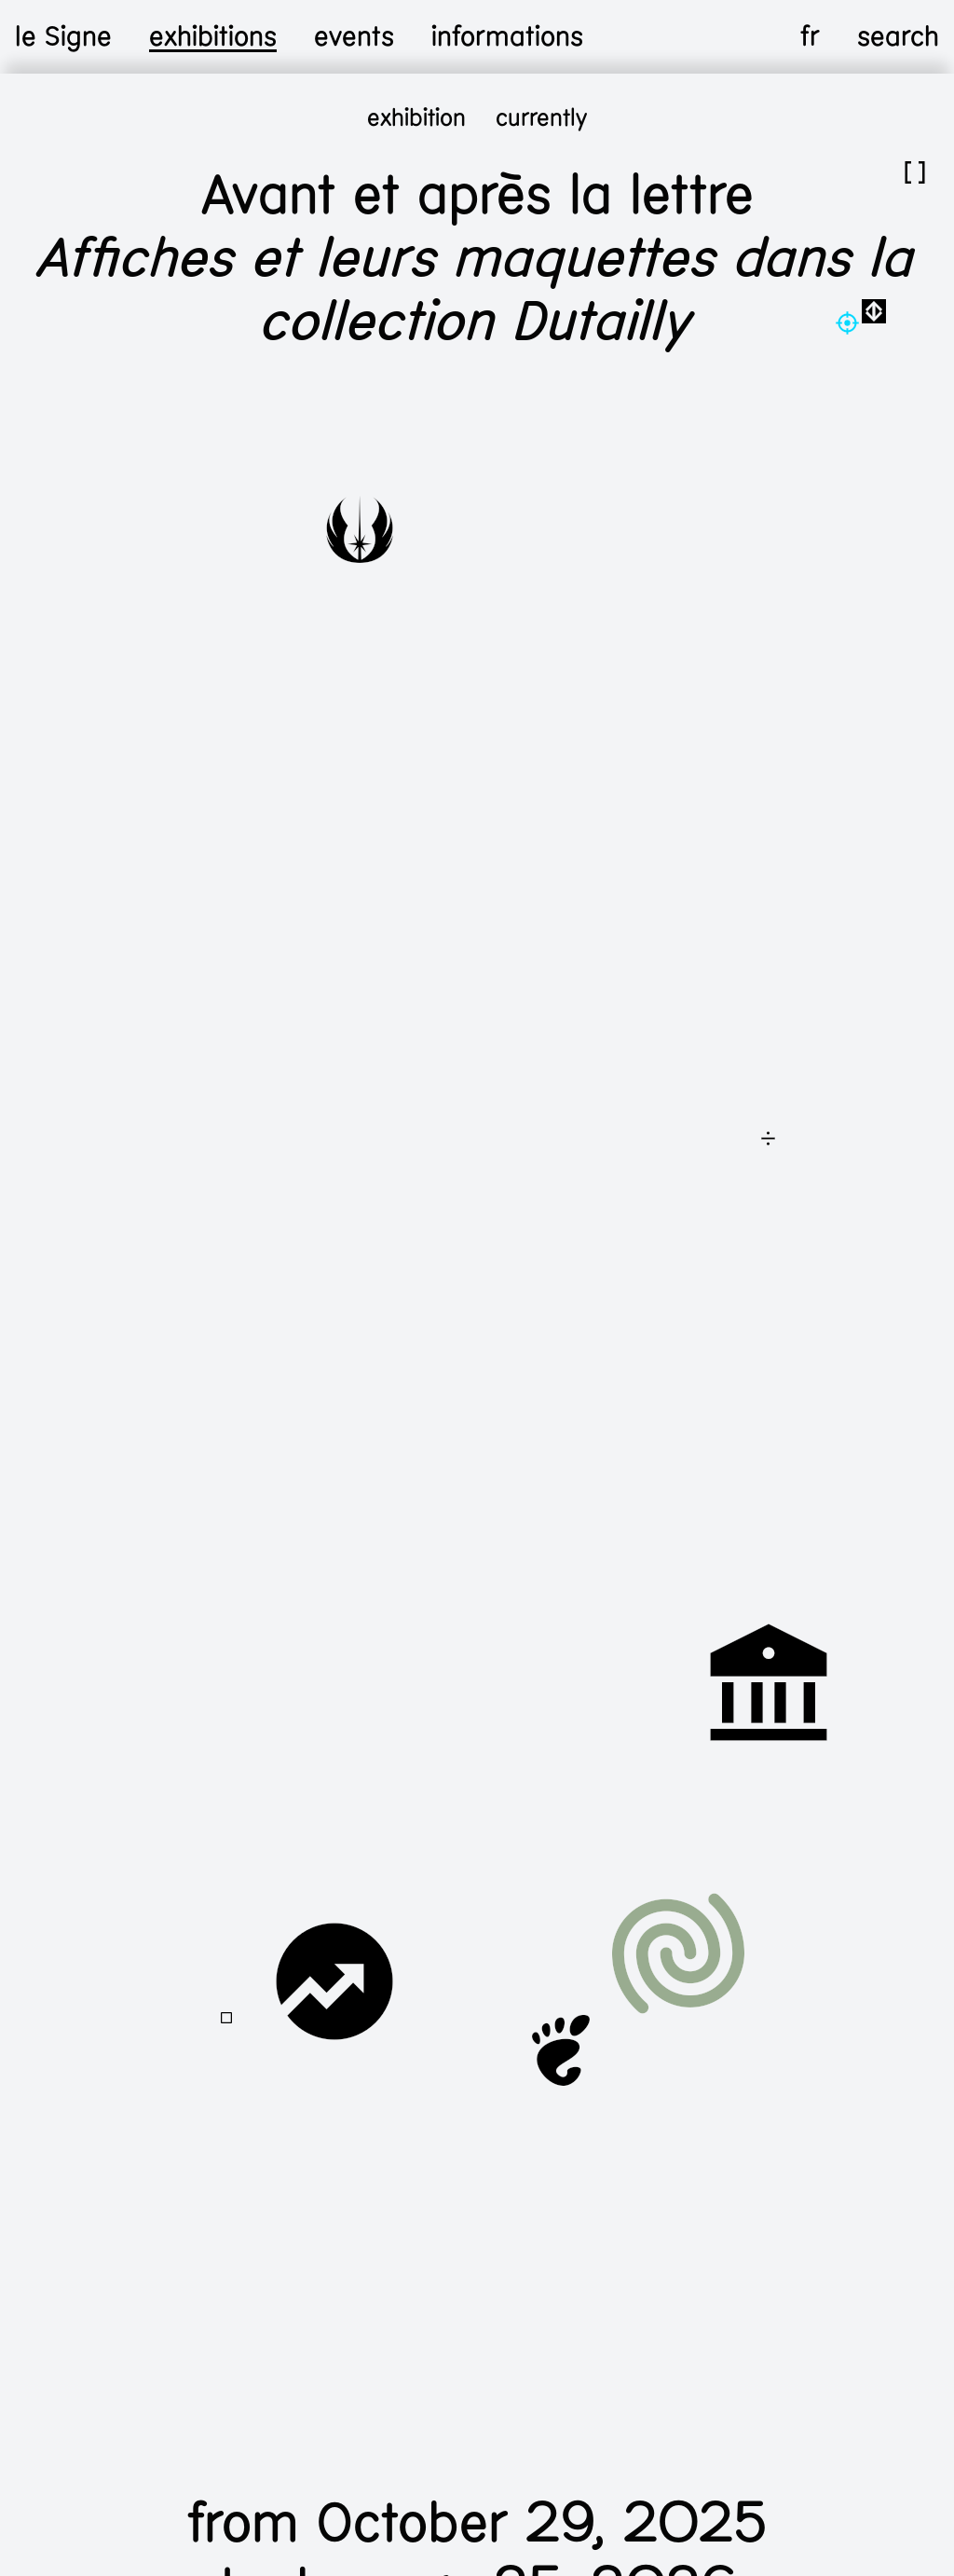 This screenshot has width=954, height=2576. What do you see at coordinates (334, 1981) in the screenshot?
I see `view fund performance or investment growth` at bounding box center [334, 1981].